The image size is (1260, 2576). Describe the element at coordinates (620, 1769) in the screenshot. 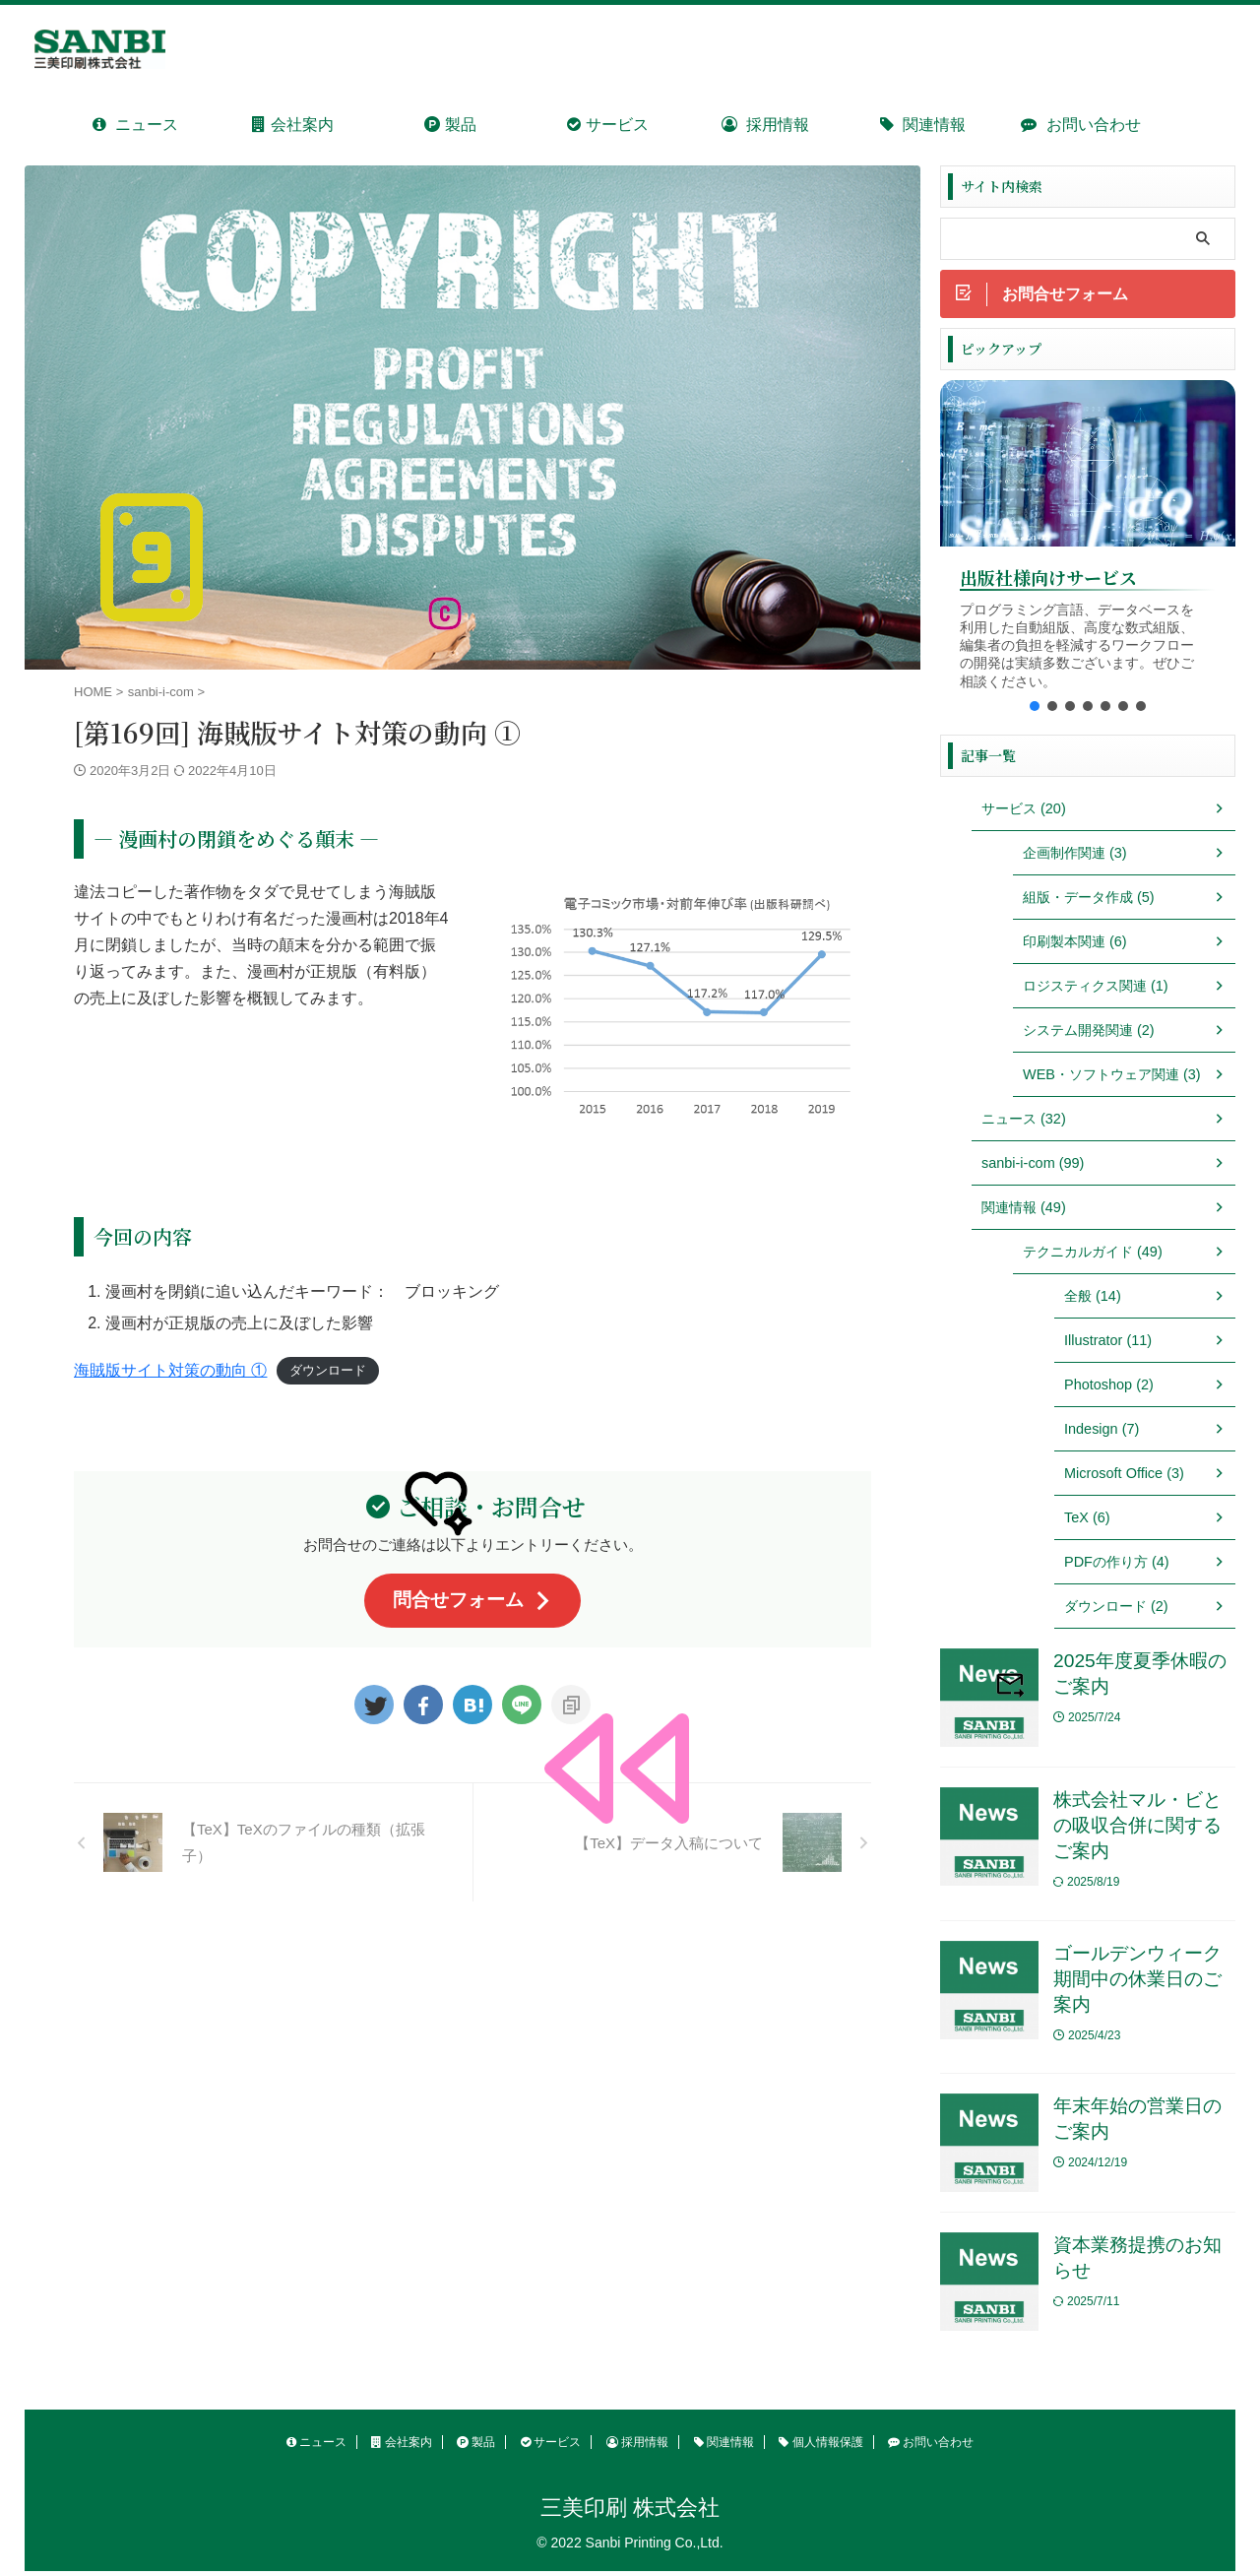

I see `skip to previous track` at that location.